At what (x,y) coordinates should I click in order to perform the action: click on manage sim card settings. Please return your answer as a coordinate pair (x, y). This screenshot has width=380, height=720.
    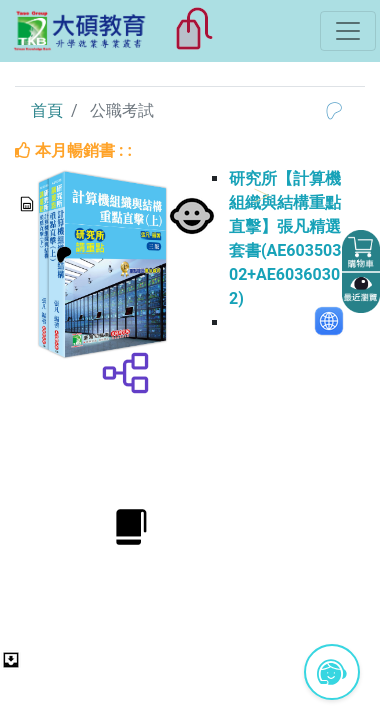
    Looking at the image, I should click on (27, 204).